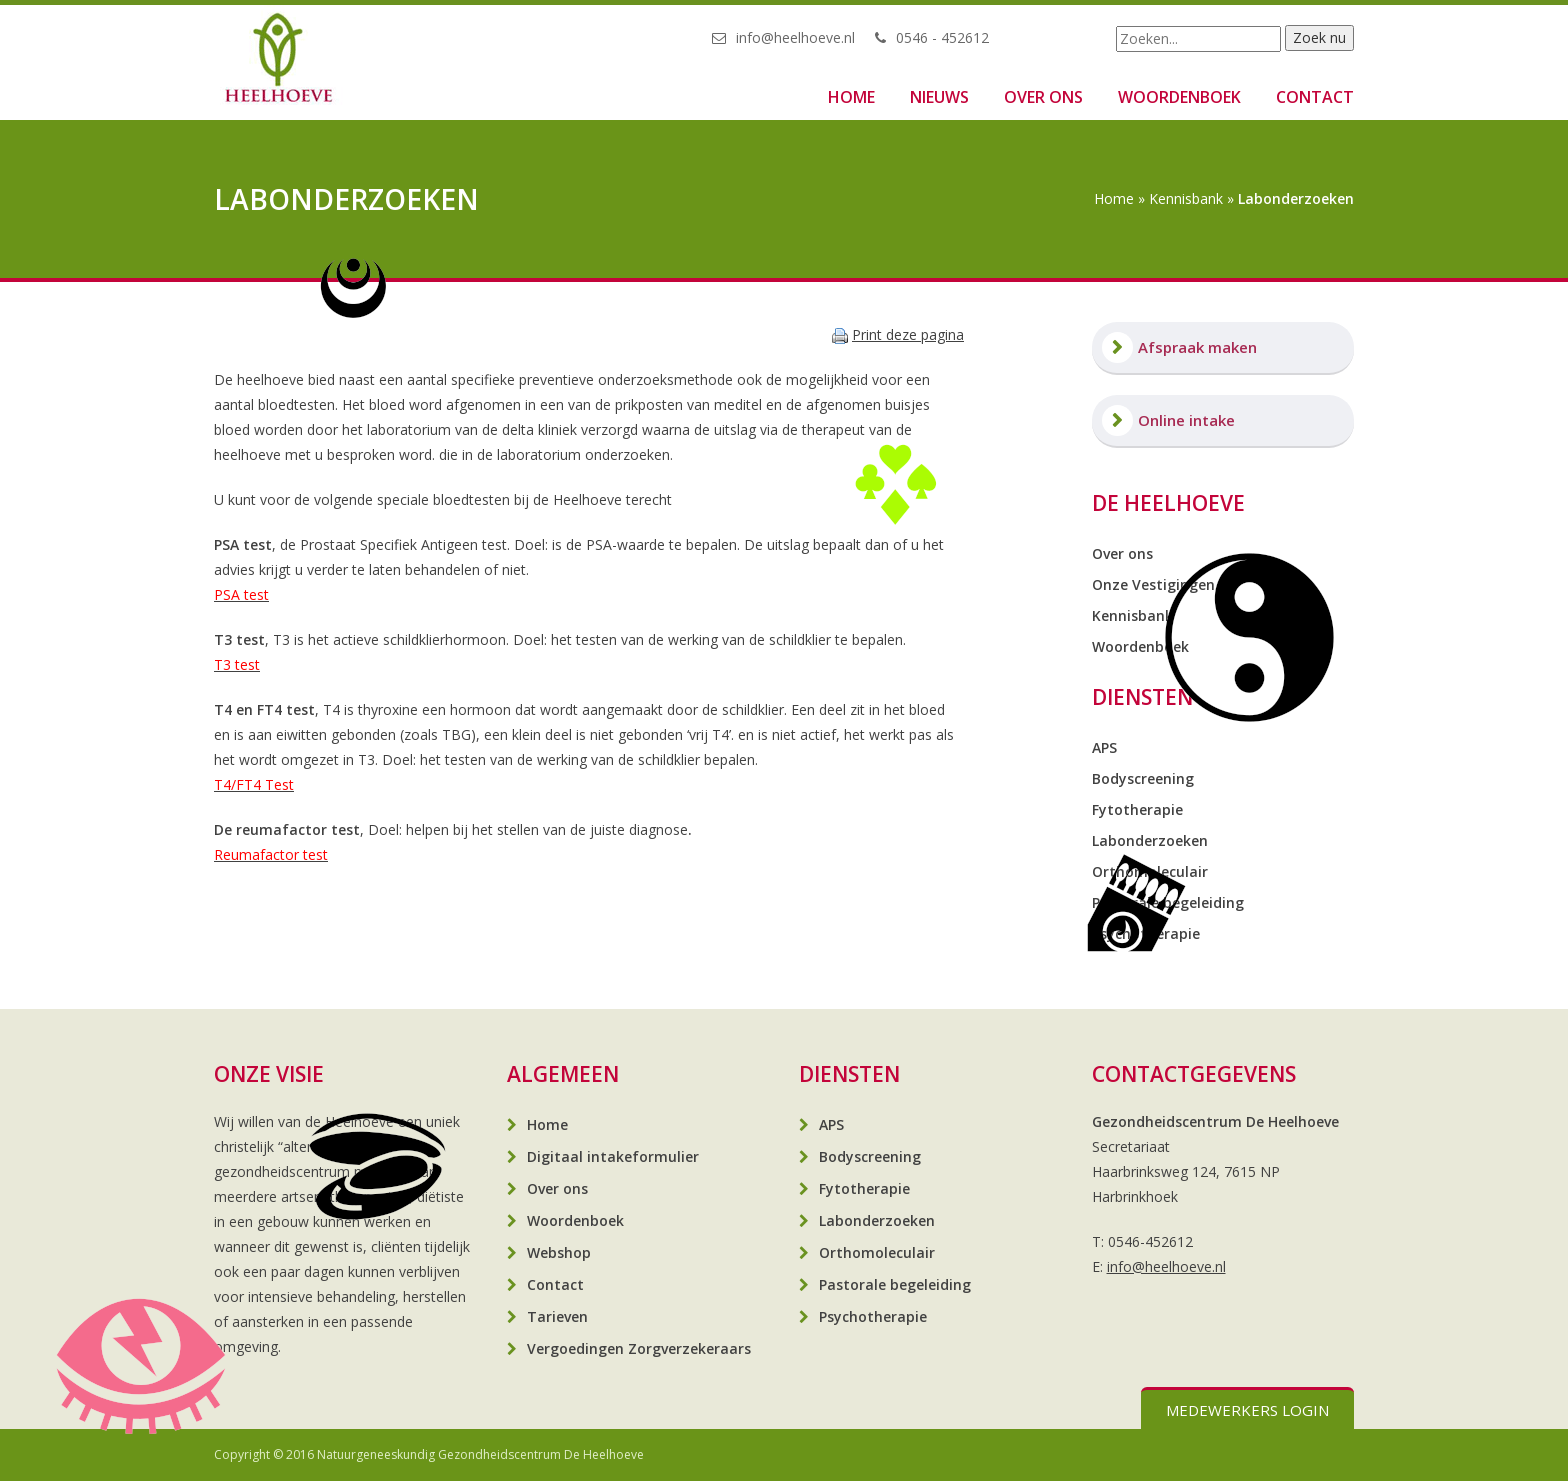 The width and height of the screenshot is (1568, 1481). Describe the element at coordinates (1137, 902) in the screenshot. I see `fire or flame-related tools in a survival game` at that location.